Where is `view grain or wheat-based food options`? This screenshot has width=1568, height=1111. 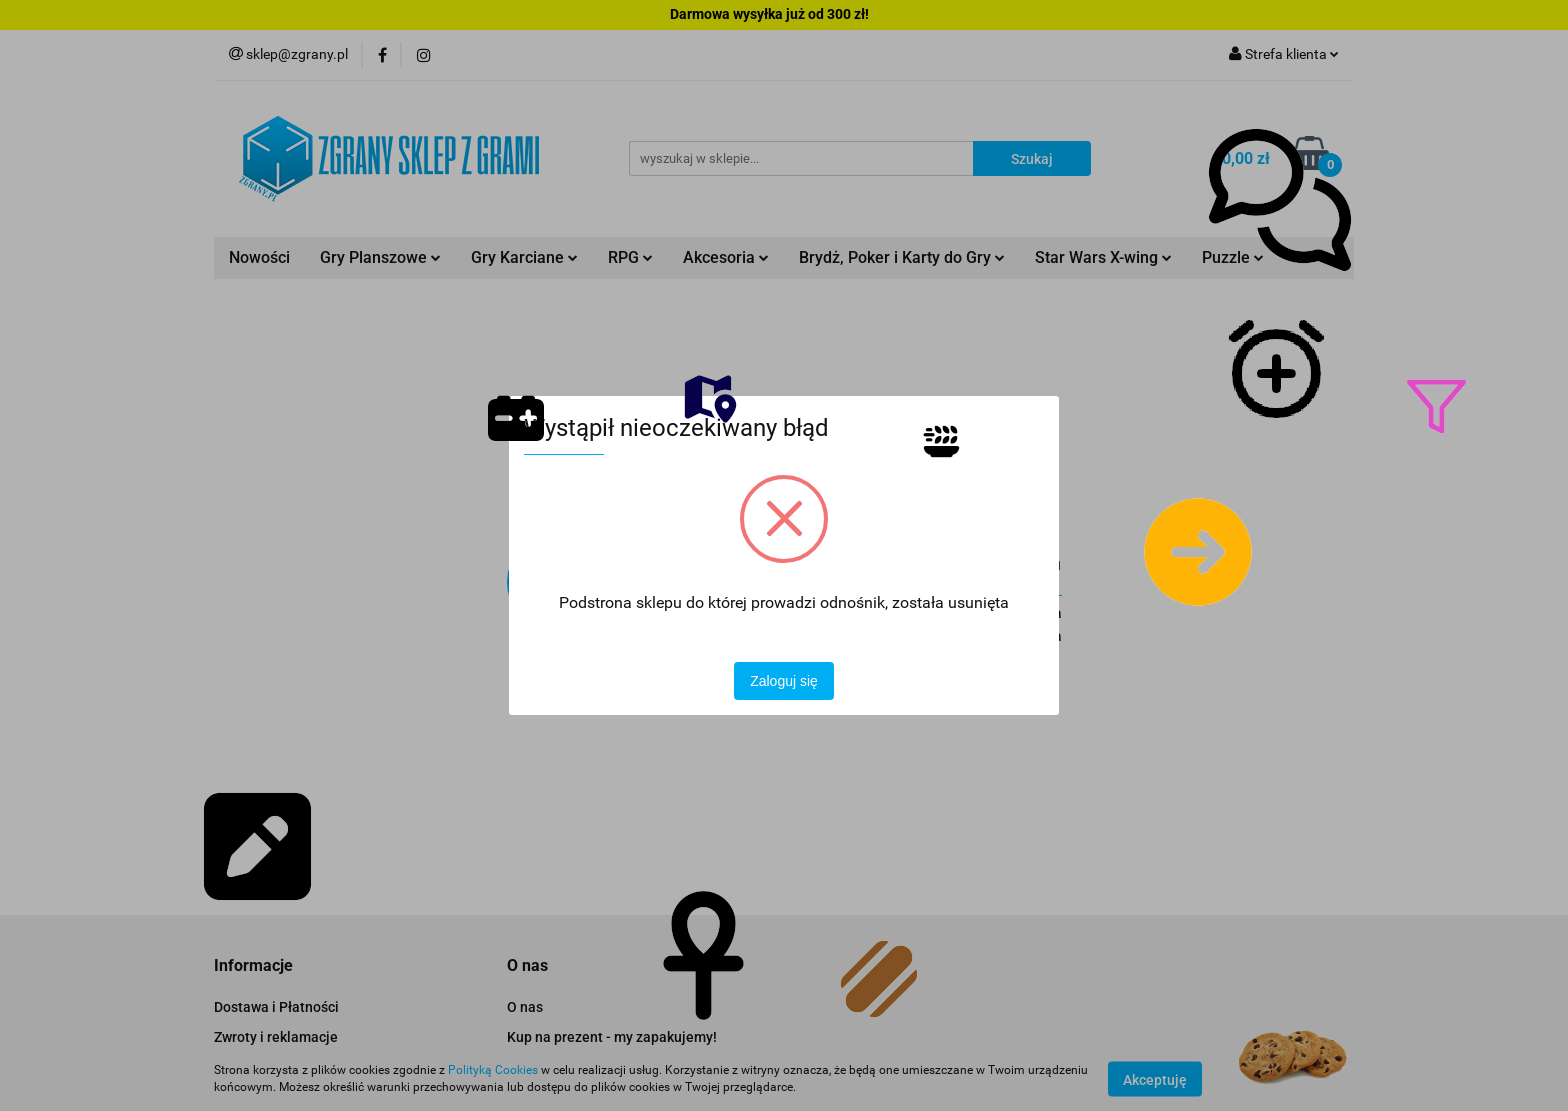 view grain or wheat-based food options is located at coordinates (941, 441).